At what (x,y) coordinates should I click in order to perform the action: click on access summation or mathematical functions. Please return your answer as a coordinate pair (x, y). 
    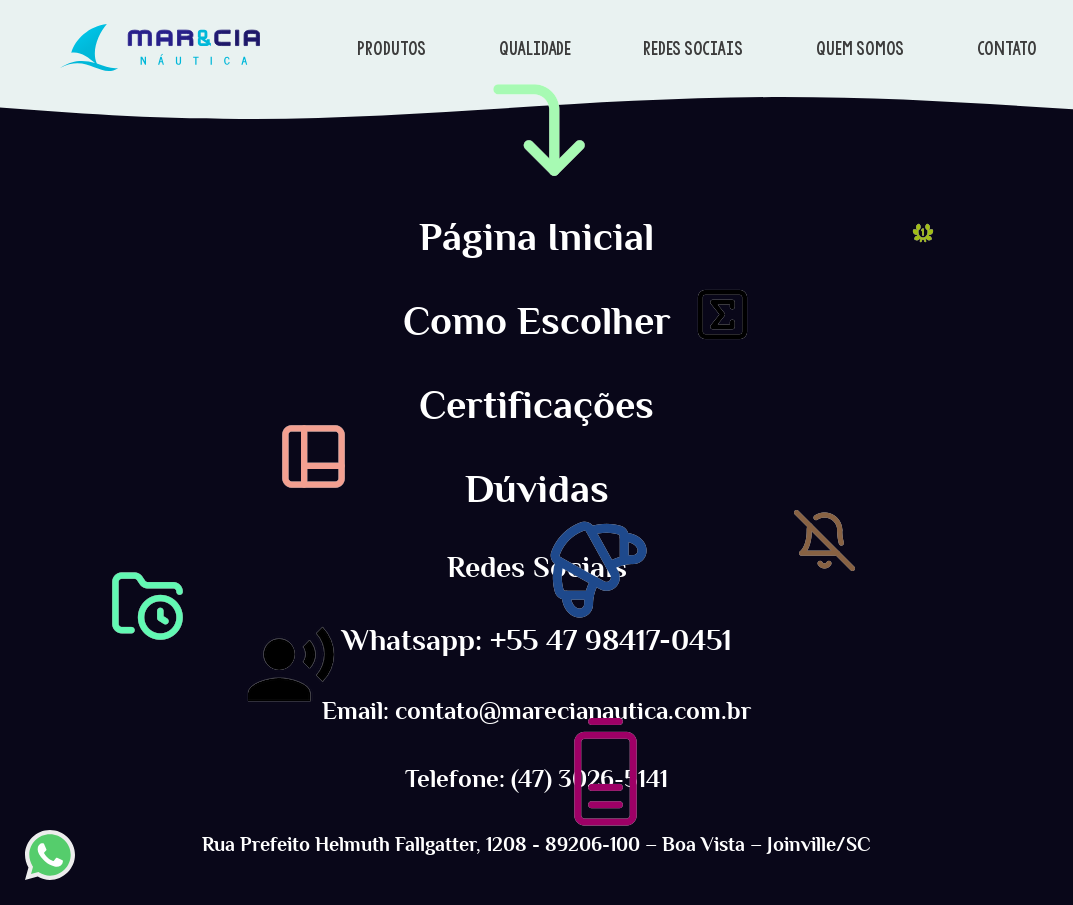
    Looking at the image, I should click on (722, 314).